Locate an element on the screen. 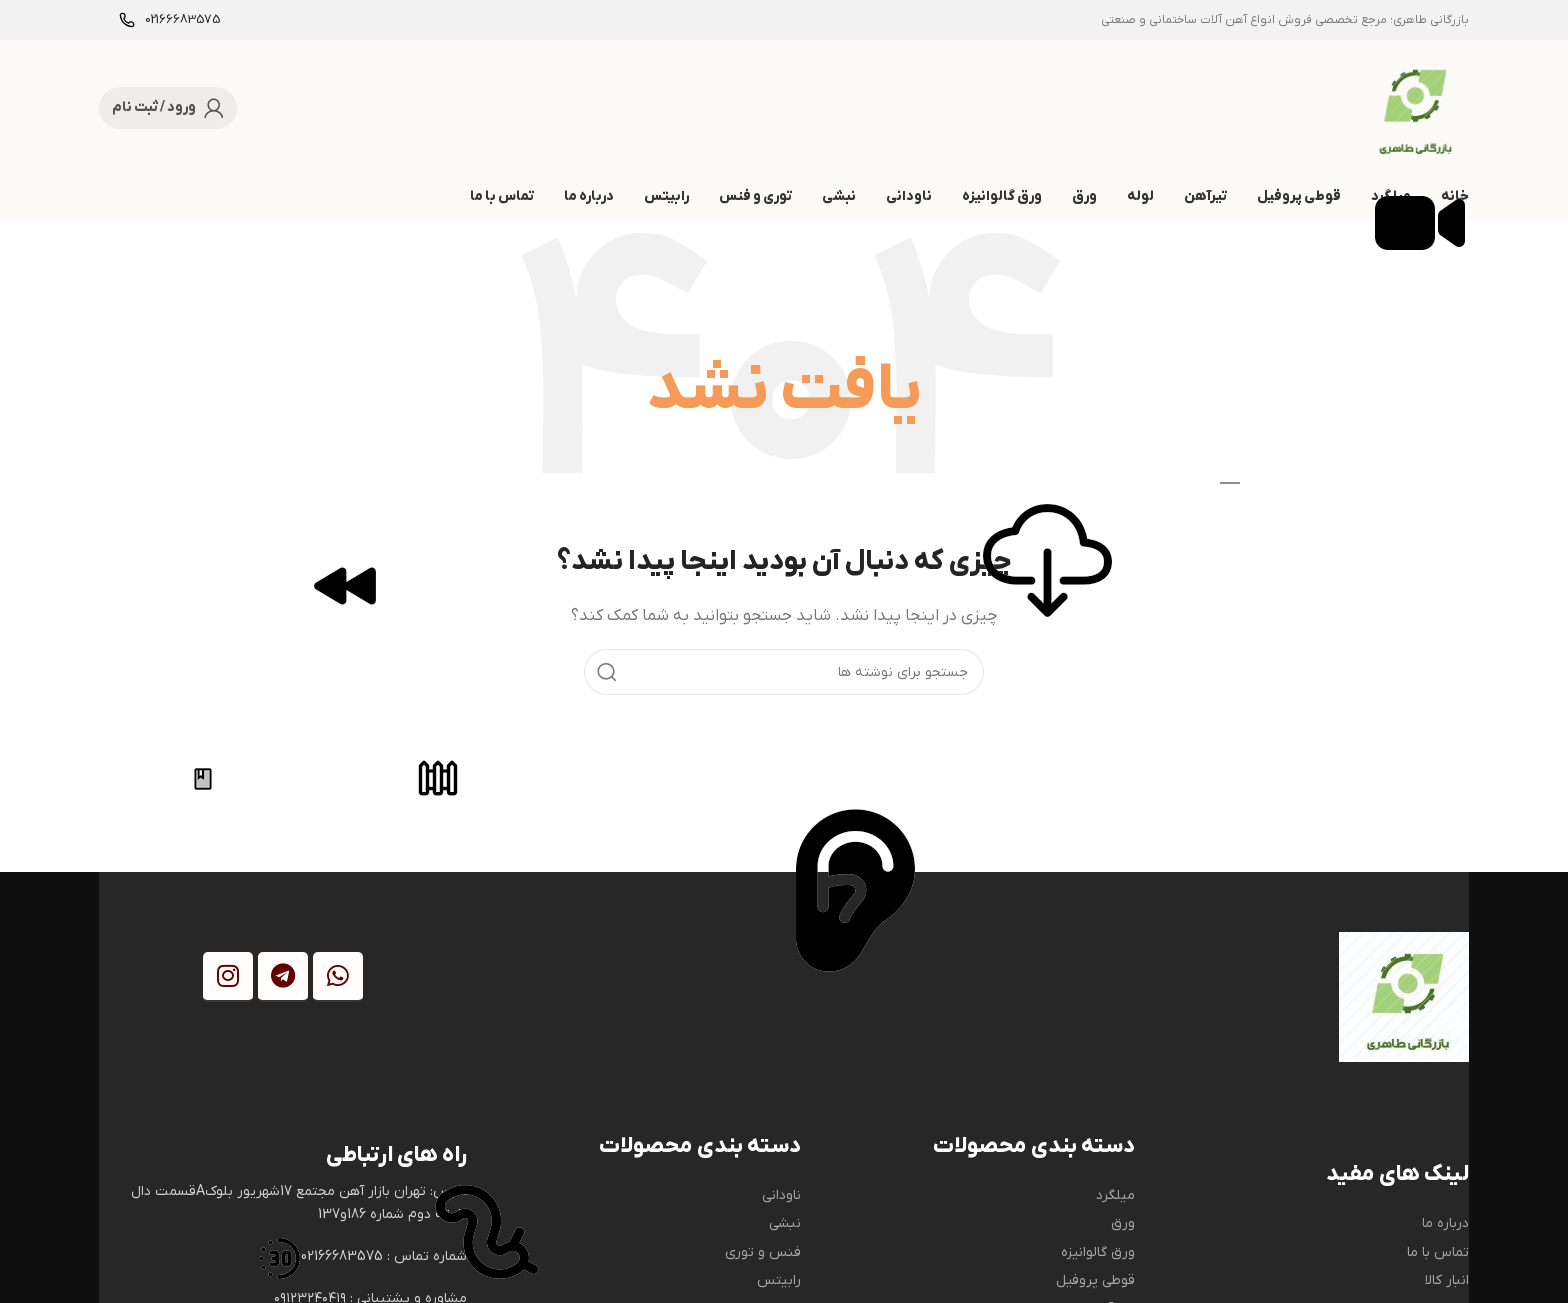 The height and width of the screenshot is (1303, 1568). skip to previous track is located at coordinates (345, 586).